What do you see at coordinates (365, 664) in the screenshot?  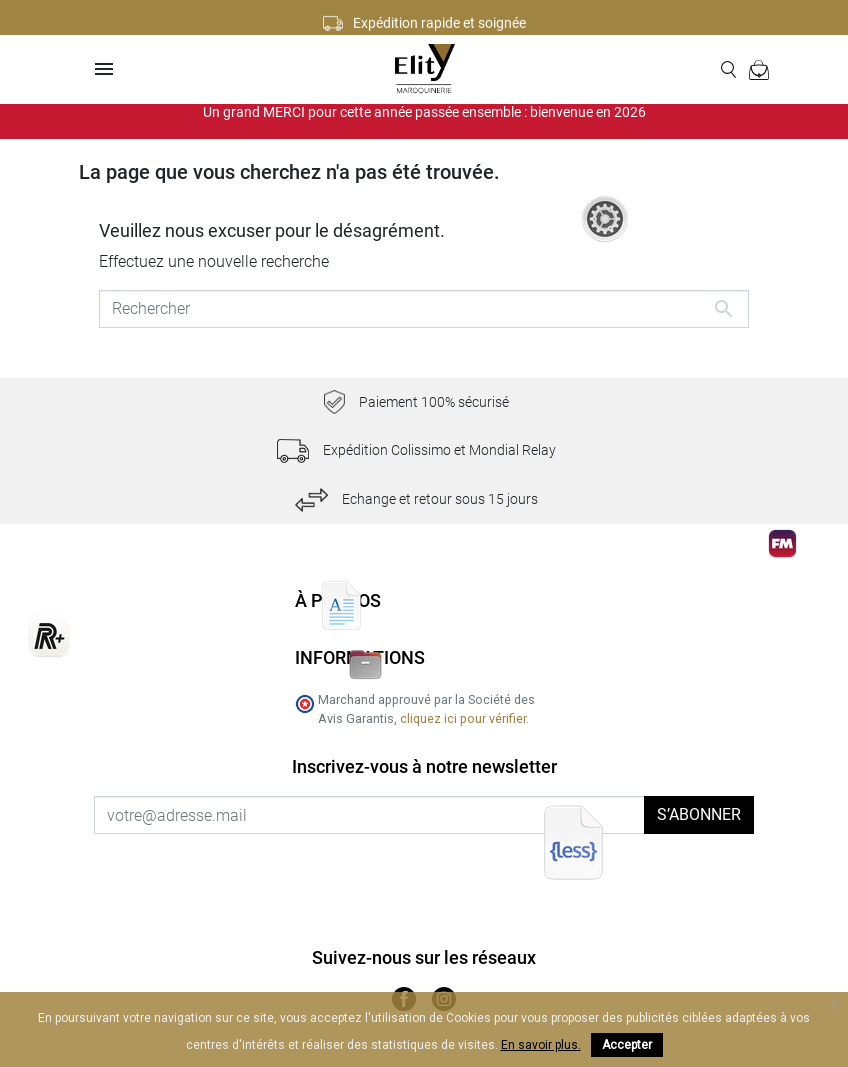 I see `open the file manager application` at bounding box center [365, 664].